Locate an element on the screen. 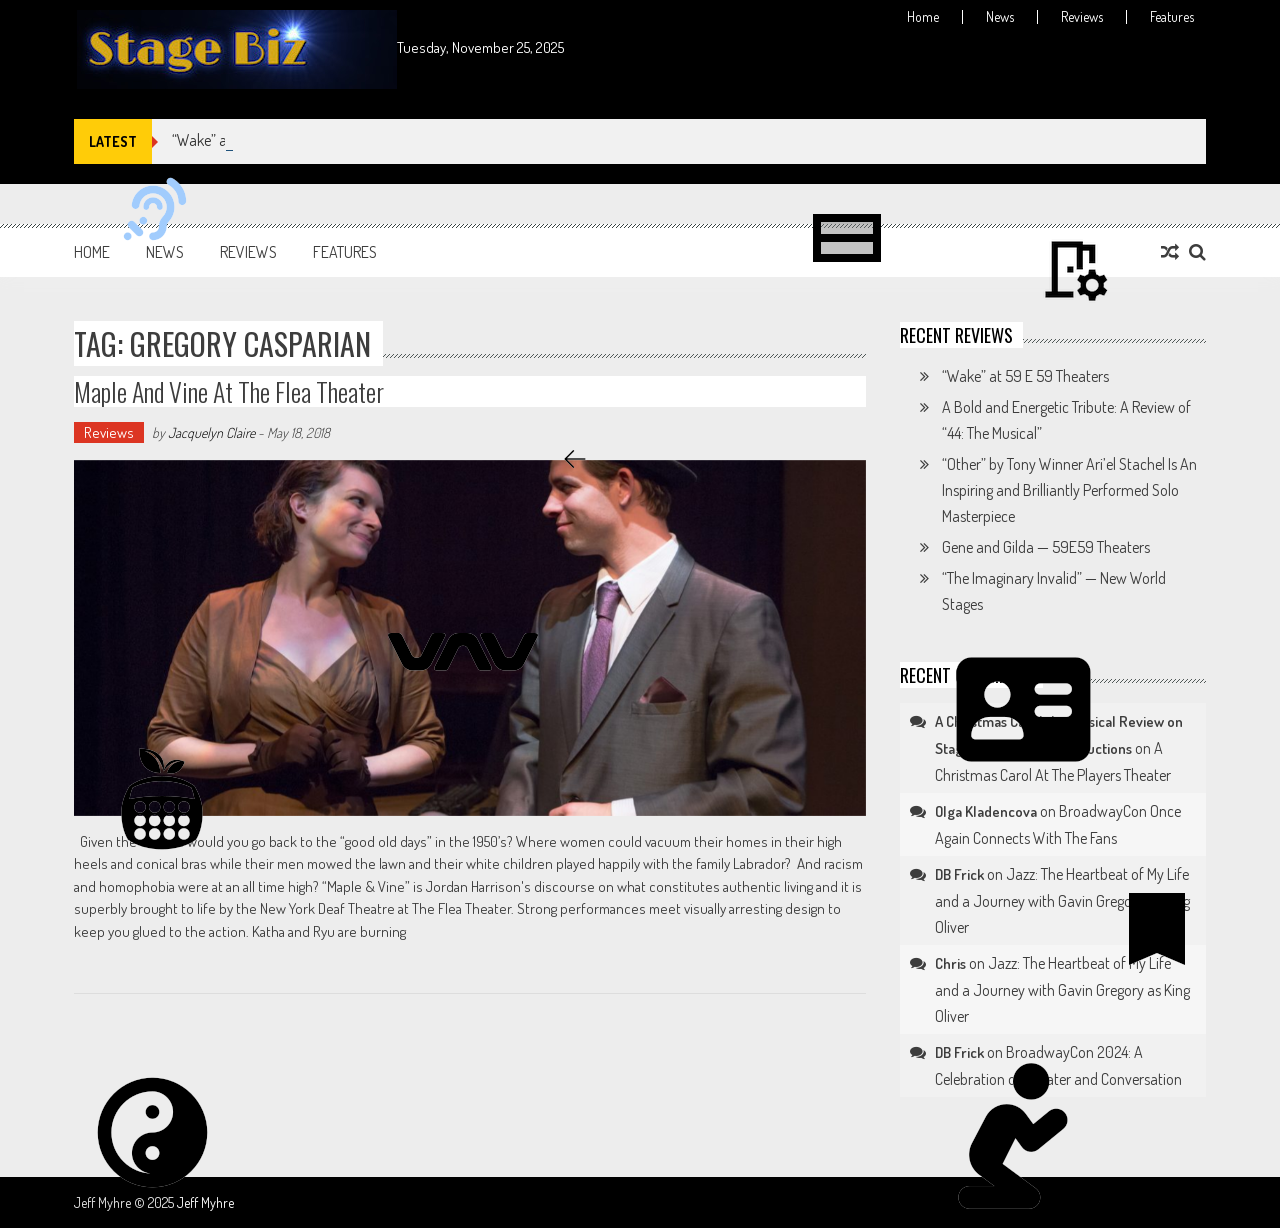 The image size is (1280, 1228). adjust room or space settings is located at coordinates (1073, 269).